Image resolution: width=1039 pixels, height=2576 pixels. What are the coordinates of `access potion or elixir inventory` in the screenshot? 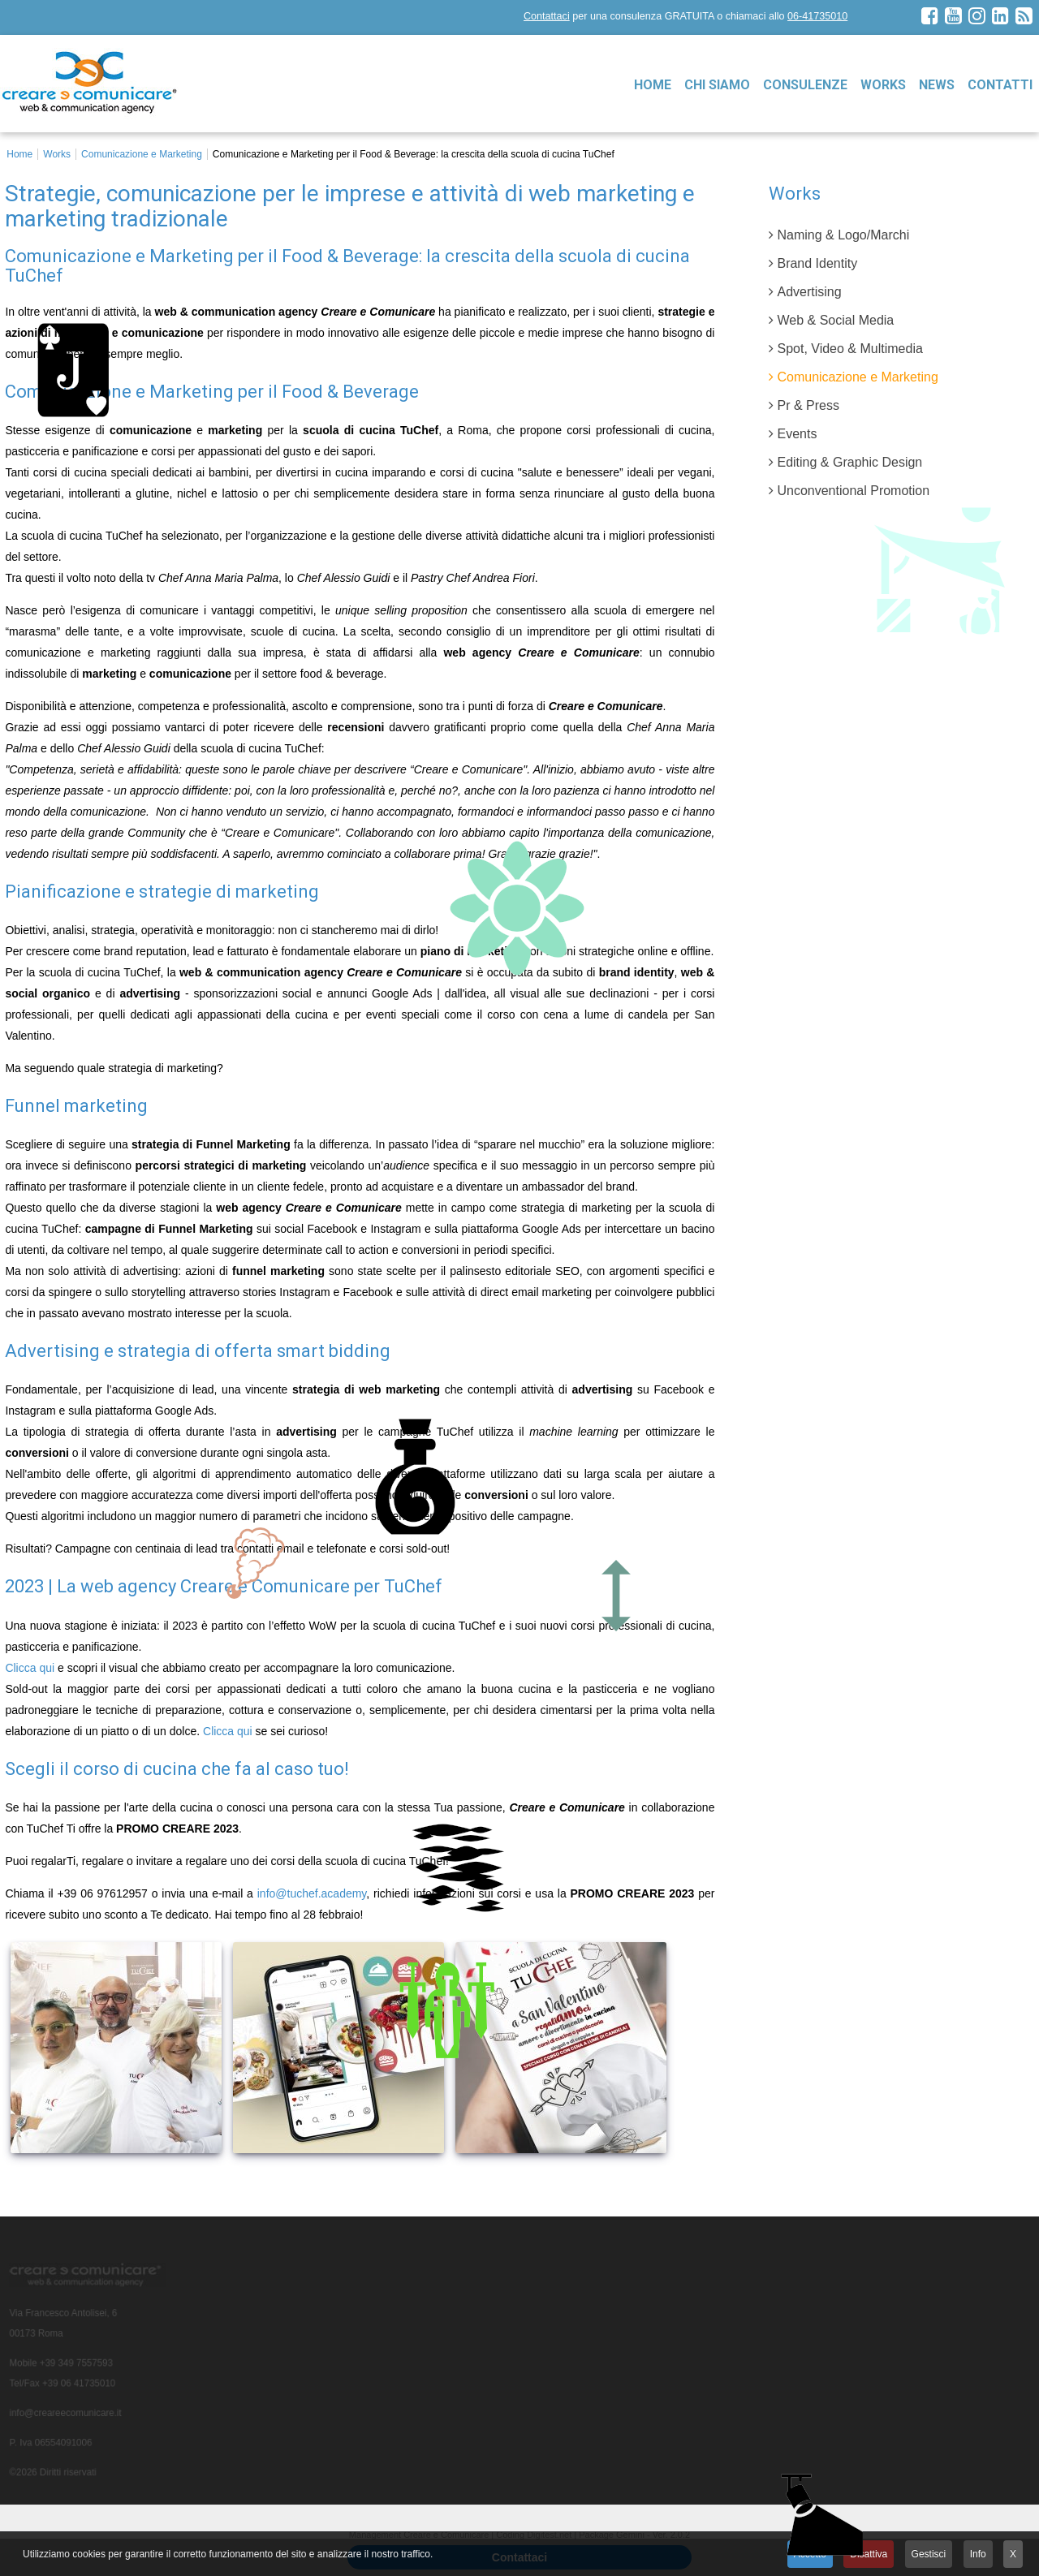 It's located at (415, 1476).